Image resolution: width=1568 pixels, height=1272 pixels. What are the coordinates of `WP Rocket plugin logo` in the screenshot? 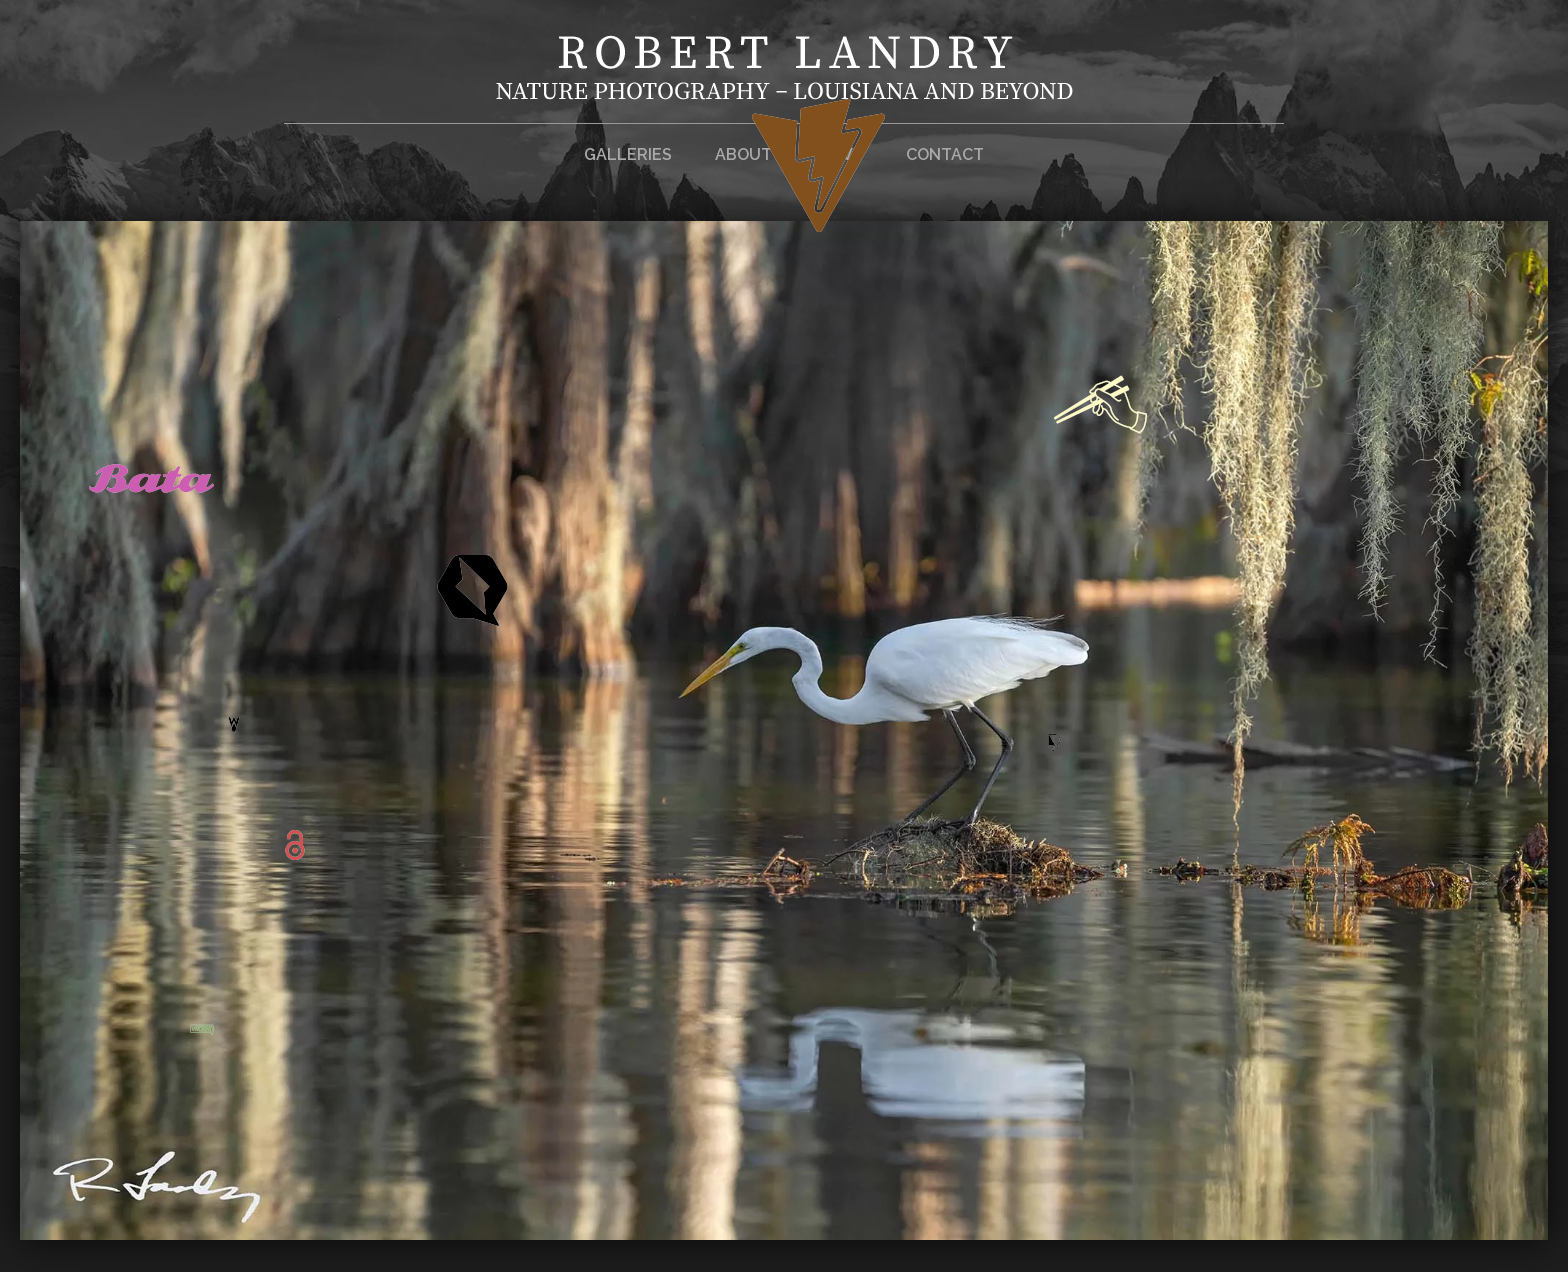 It's located at (234, 725).